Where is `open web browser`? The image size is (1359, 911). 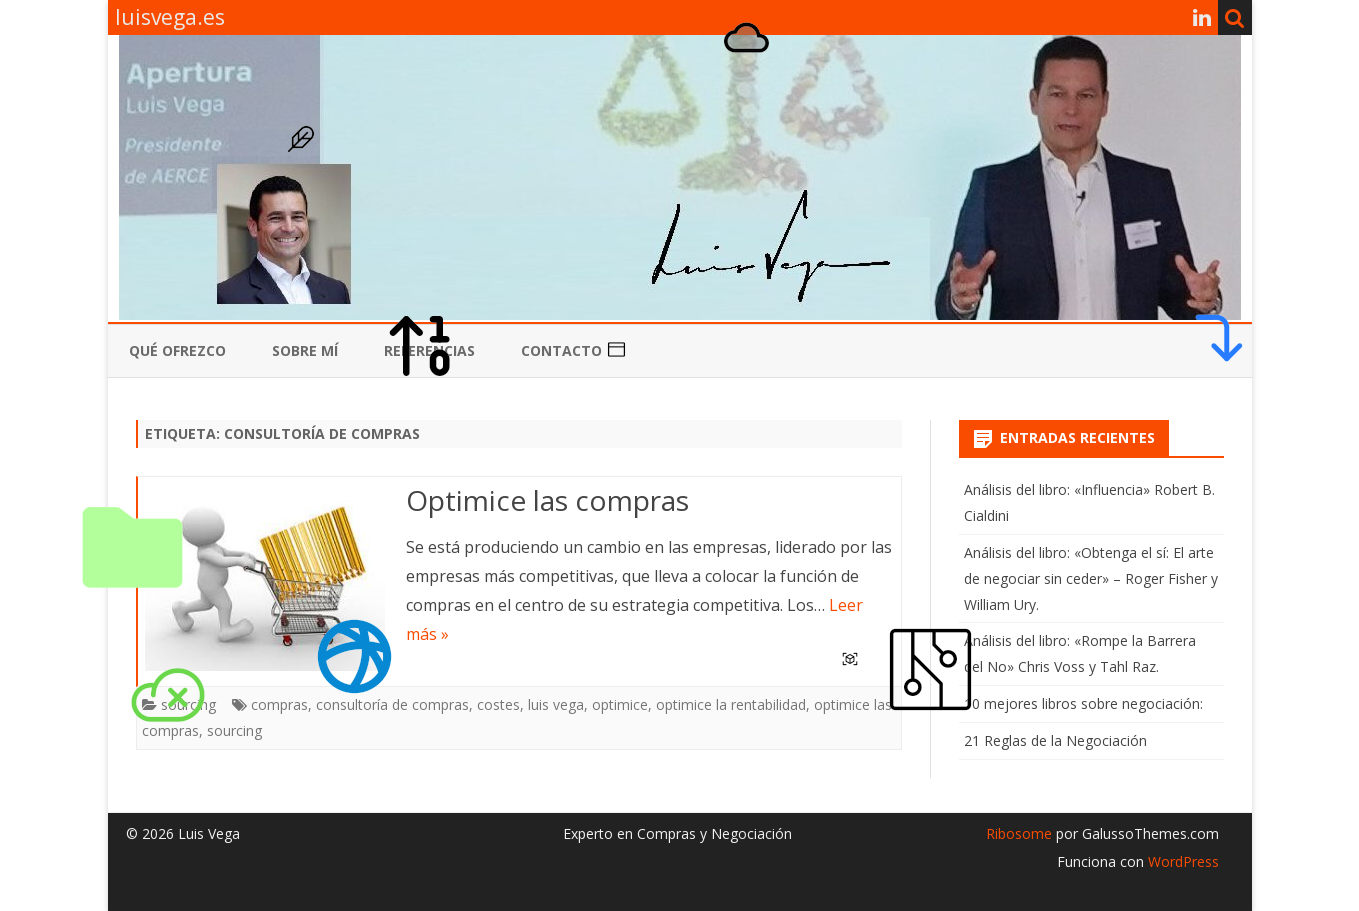
open web browser is located at coordinates (616, 349).